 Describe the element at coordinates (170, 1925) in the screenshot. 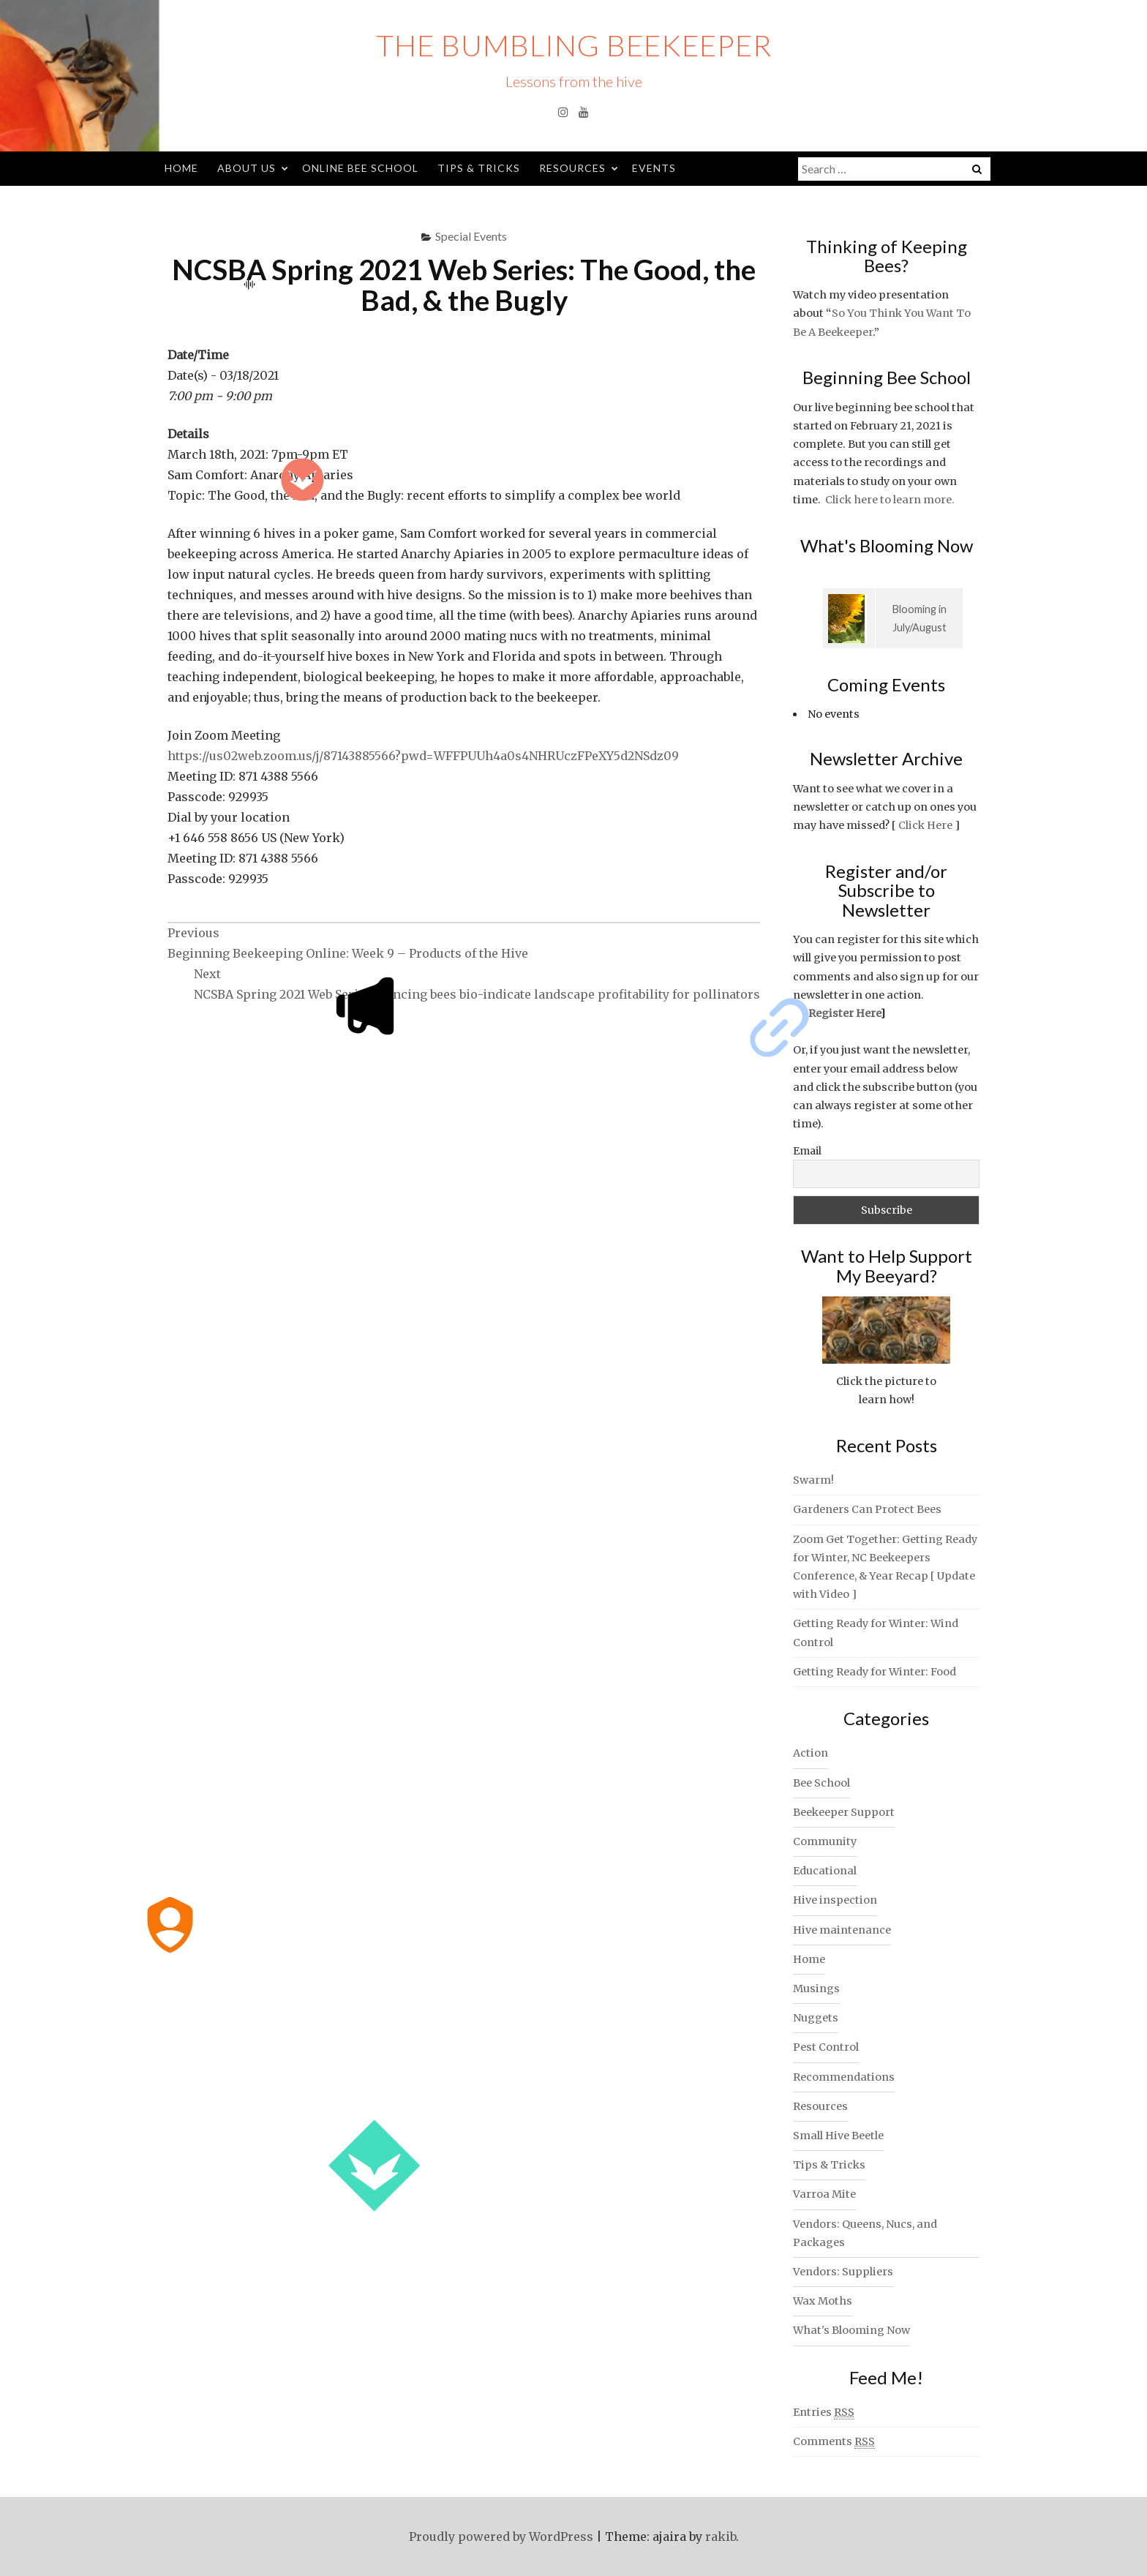

I see `manage user roles and permissions` at that location.